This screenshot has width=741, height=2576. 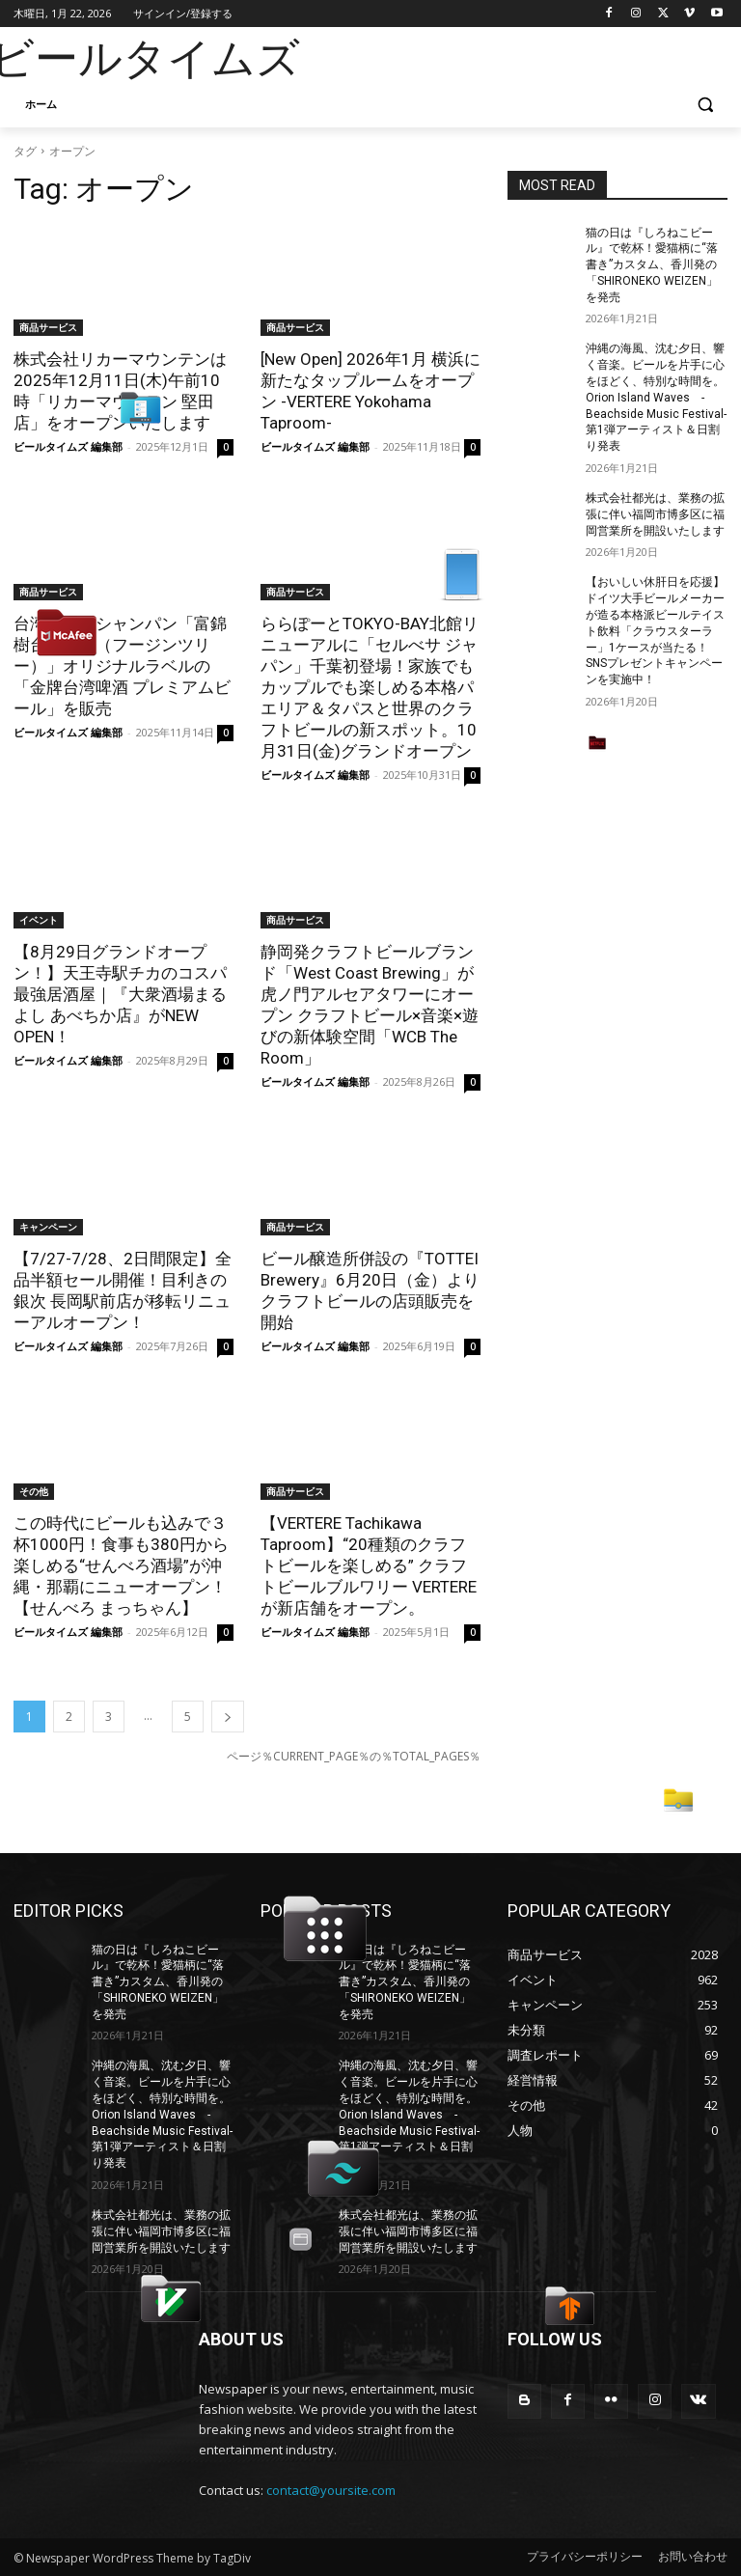 What do you see at coordinates (597, 743) in the screenshot?
I see `open folder containing Netflix downloads or media` at bounding box center [597, 743].